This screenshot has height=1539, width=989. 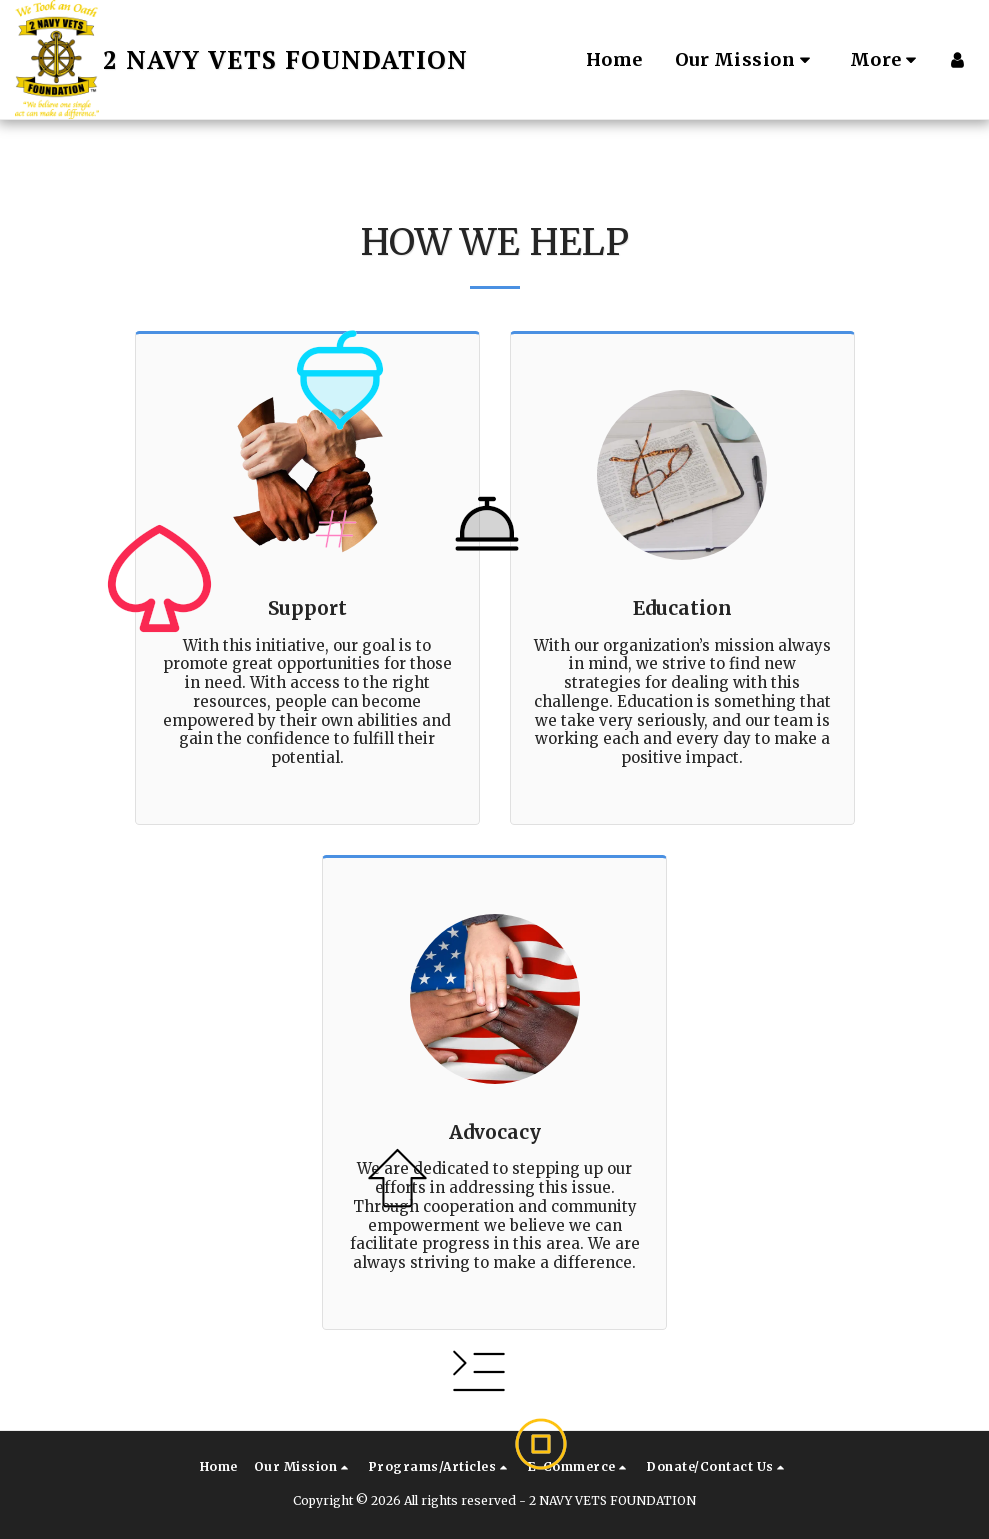 I want to click on upvote or like content, so click(x=397, y=1180).